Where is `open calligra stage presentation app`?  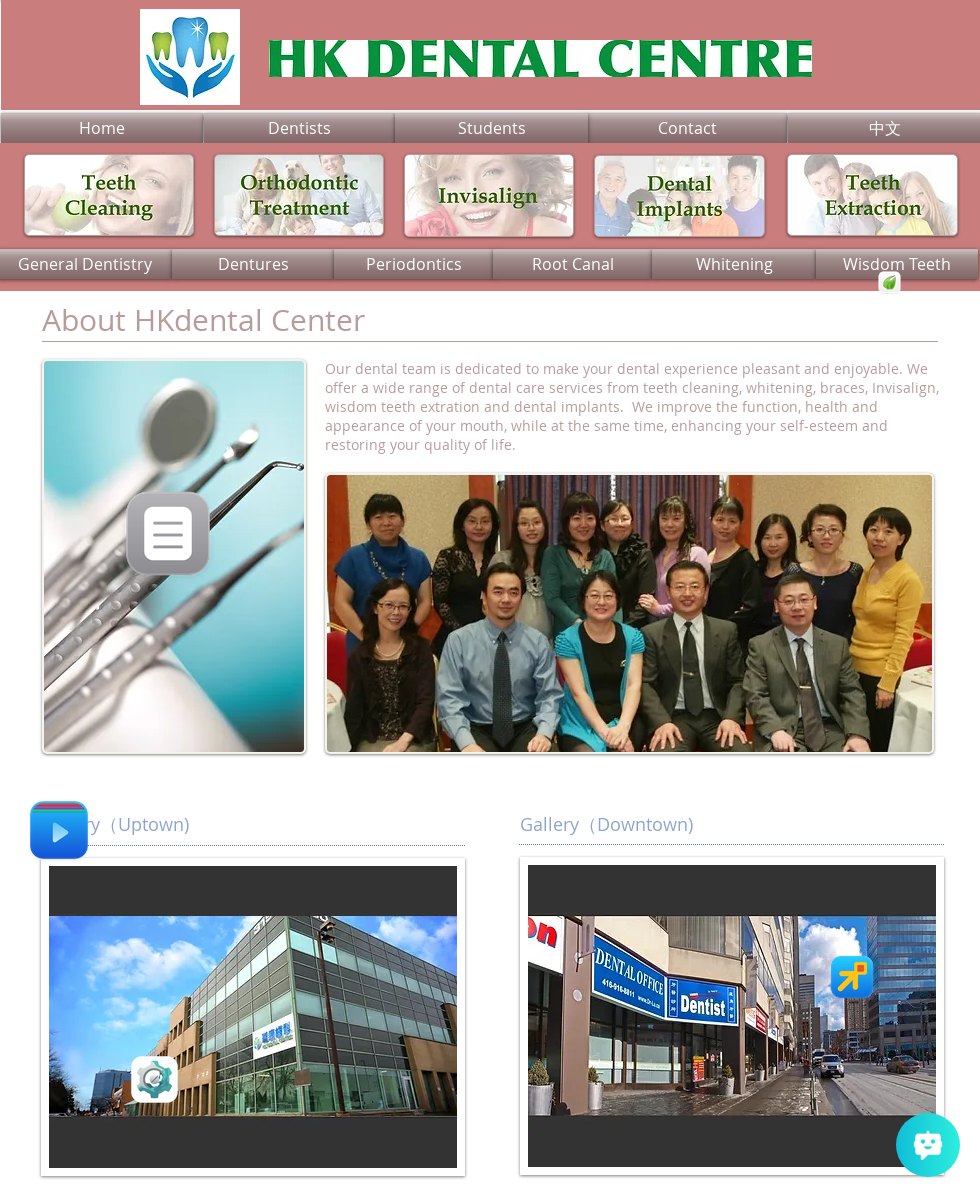 open calligra stage presentation app is located at coordinates (59, 830).